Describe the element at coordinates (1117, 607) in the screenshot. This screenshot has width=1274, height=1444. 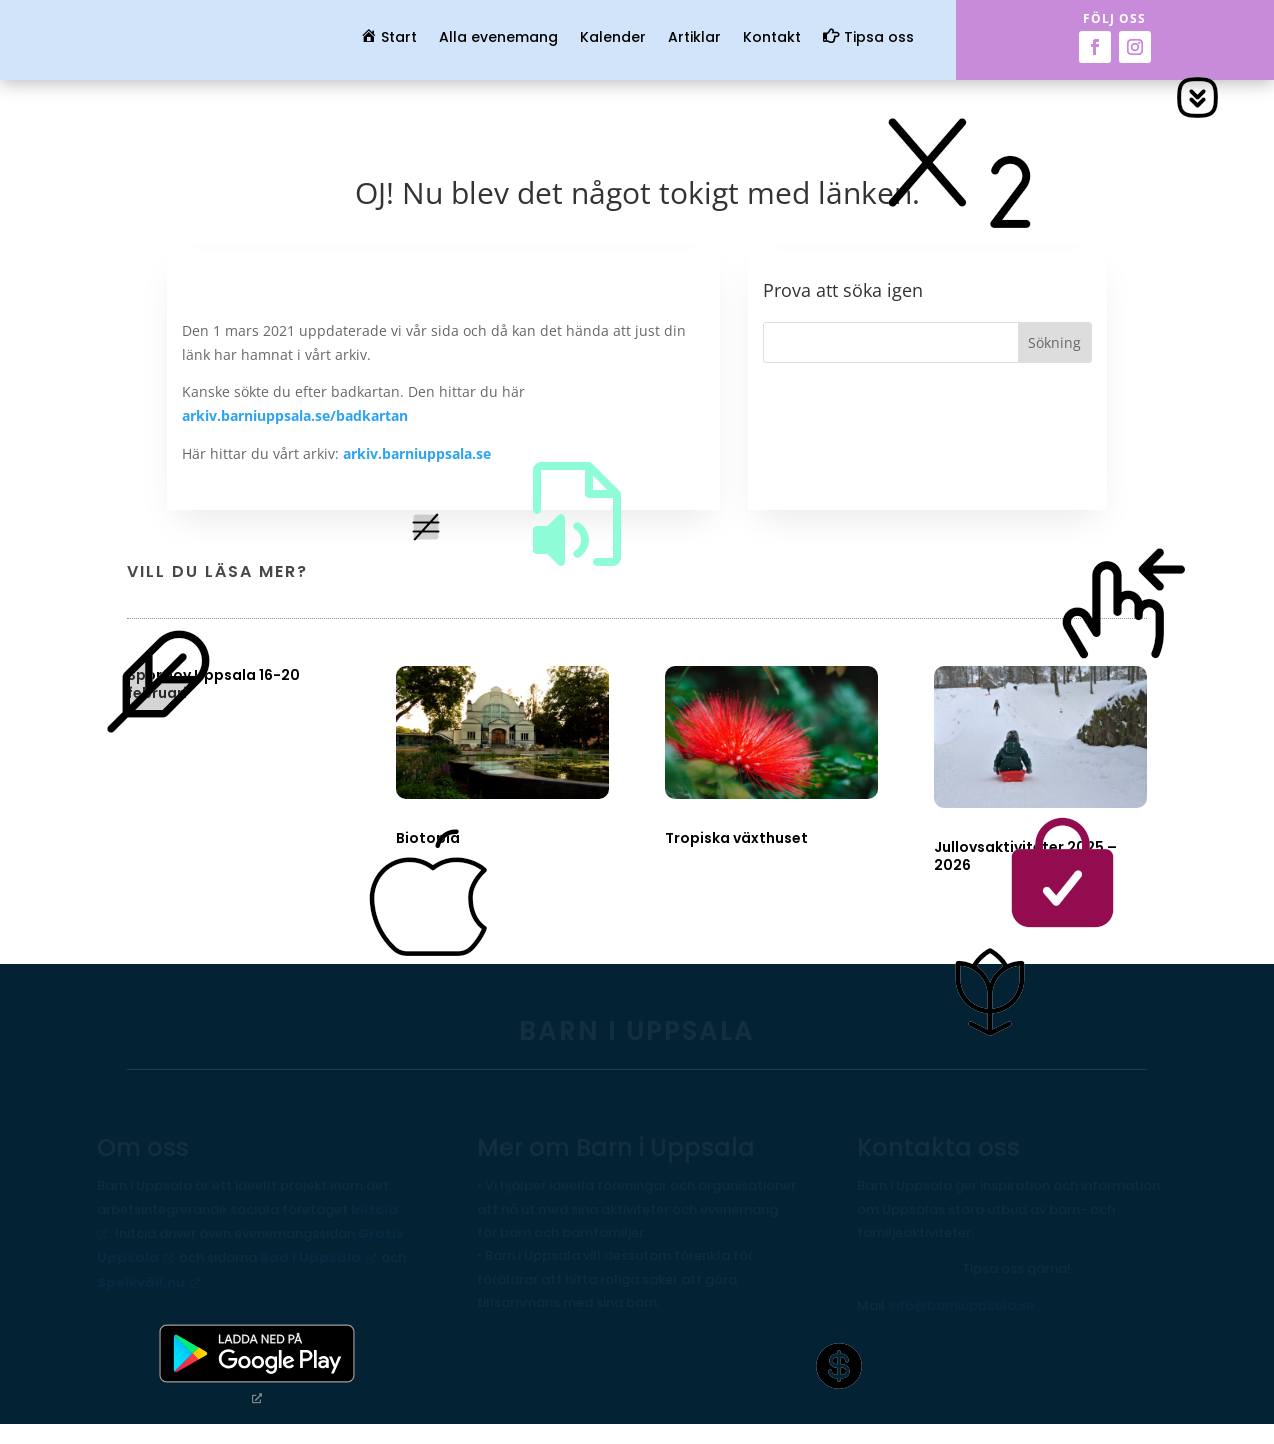
I see `swipe left to navigate or dismiss` at that location.